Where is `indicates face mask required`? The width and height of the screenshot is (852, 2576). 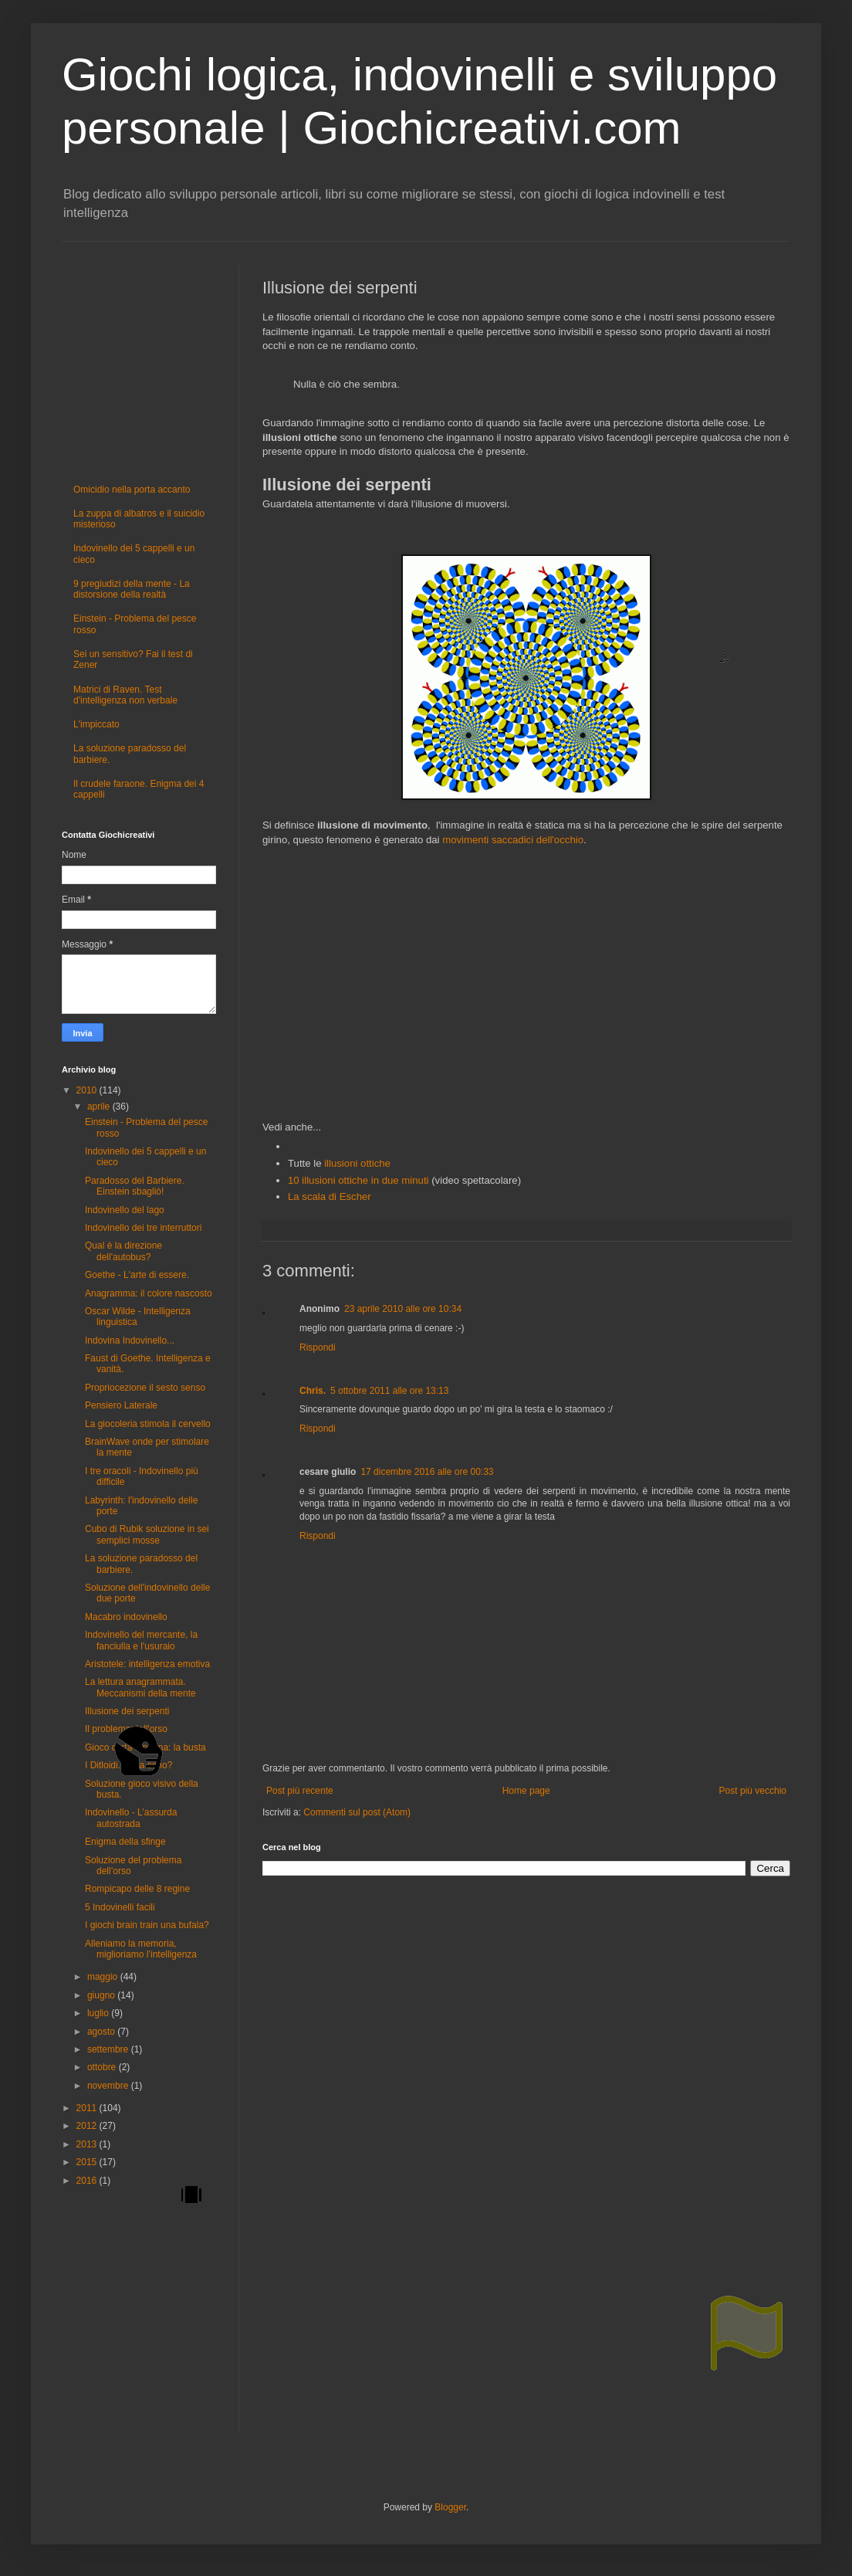 indicates face mask required is located at coordinates (139, 1751).